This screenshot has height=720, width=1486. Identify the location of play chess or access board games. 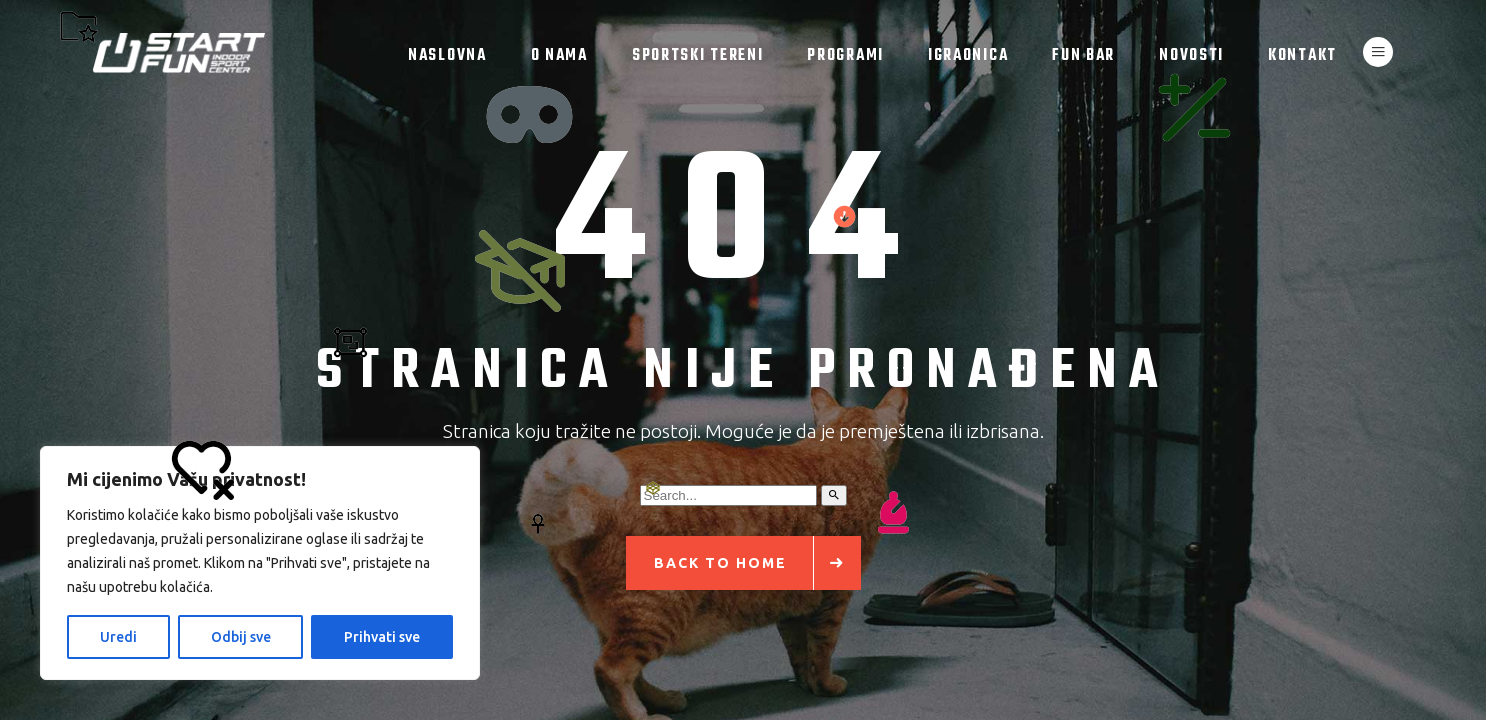
(893, 513).